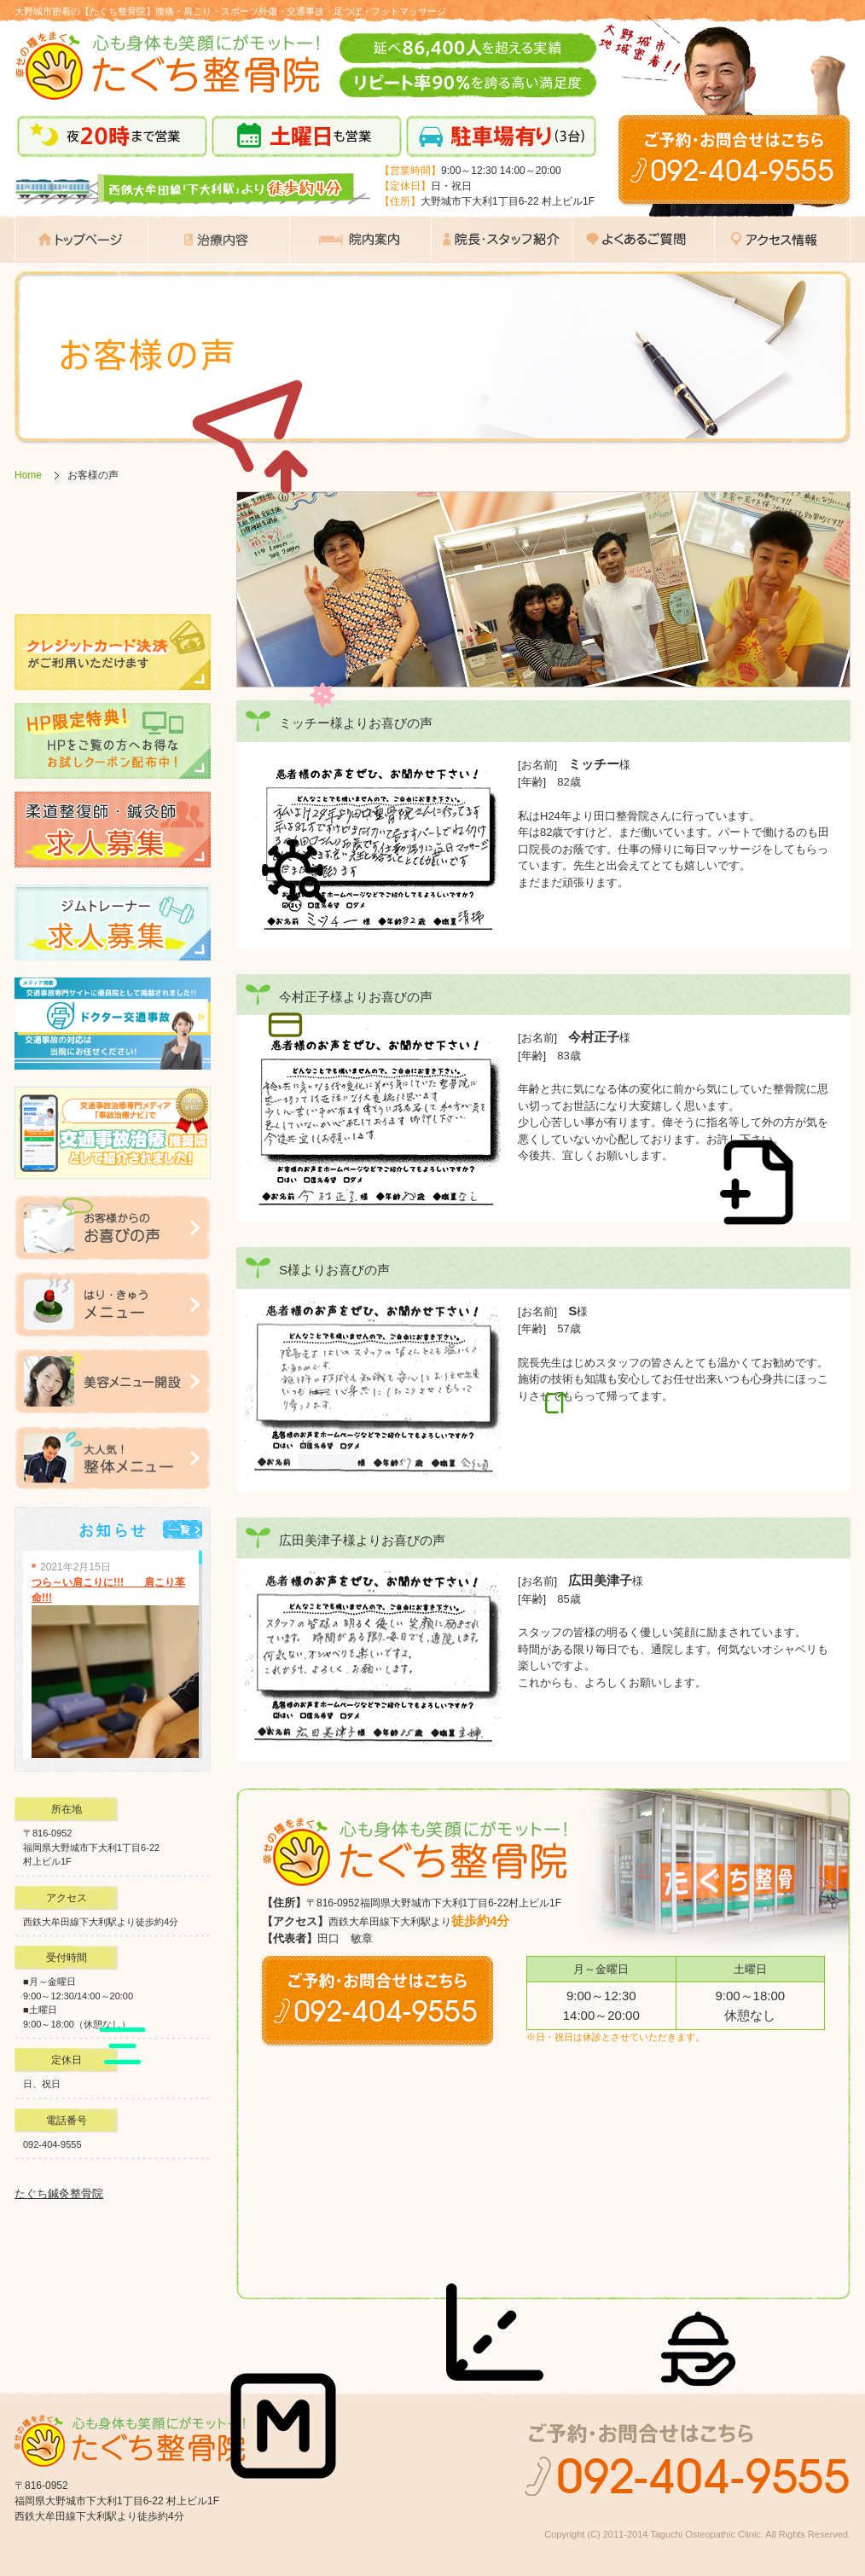 This screenshot has height=2576, width=865. I want to click on center align text, so click(122, 2045).